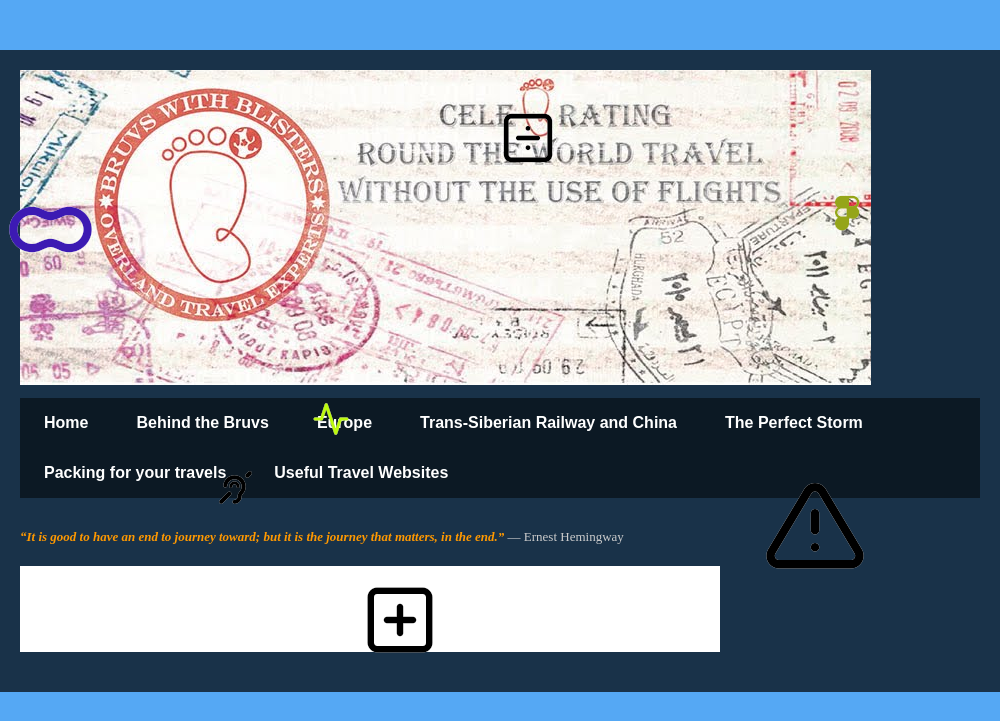 This screenshot has height=721, width=1000. What do you see at coordinates (846, 212) in the screenshot?
I see `open figma design file` at bounding box center [846, 212].